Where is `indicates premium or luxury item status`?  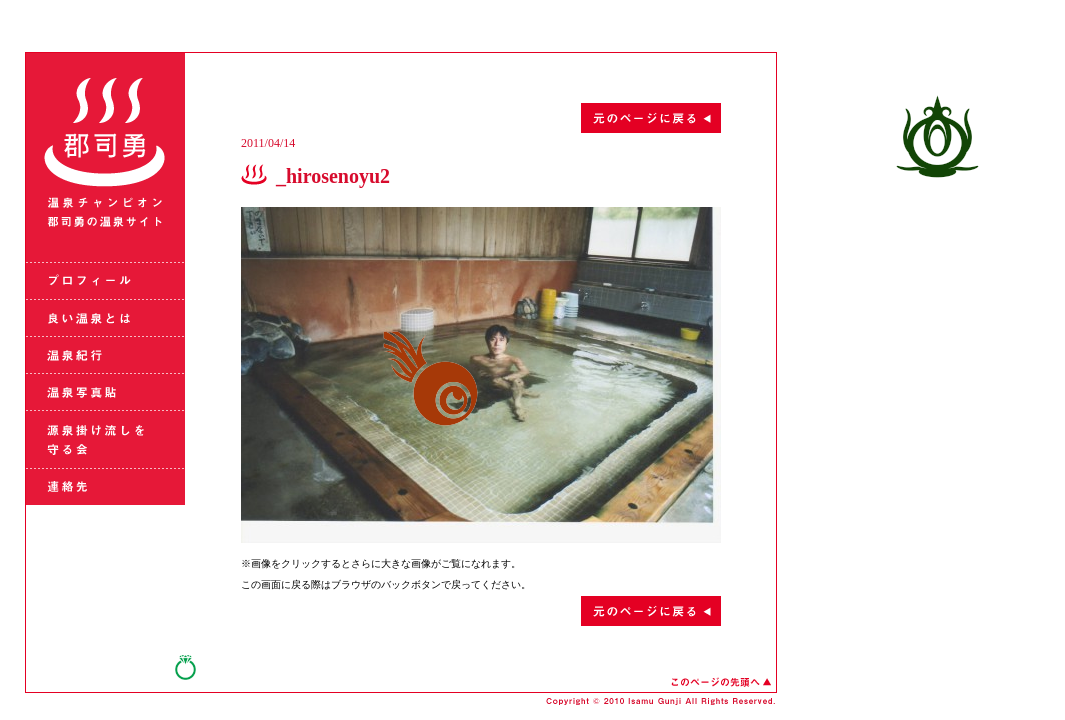
indicates premium or luxury item status is located at coordinates (185, 667).